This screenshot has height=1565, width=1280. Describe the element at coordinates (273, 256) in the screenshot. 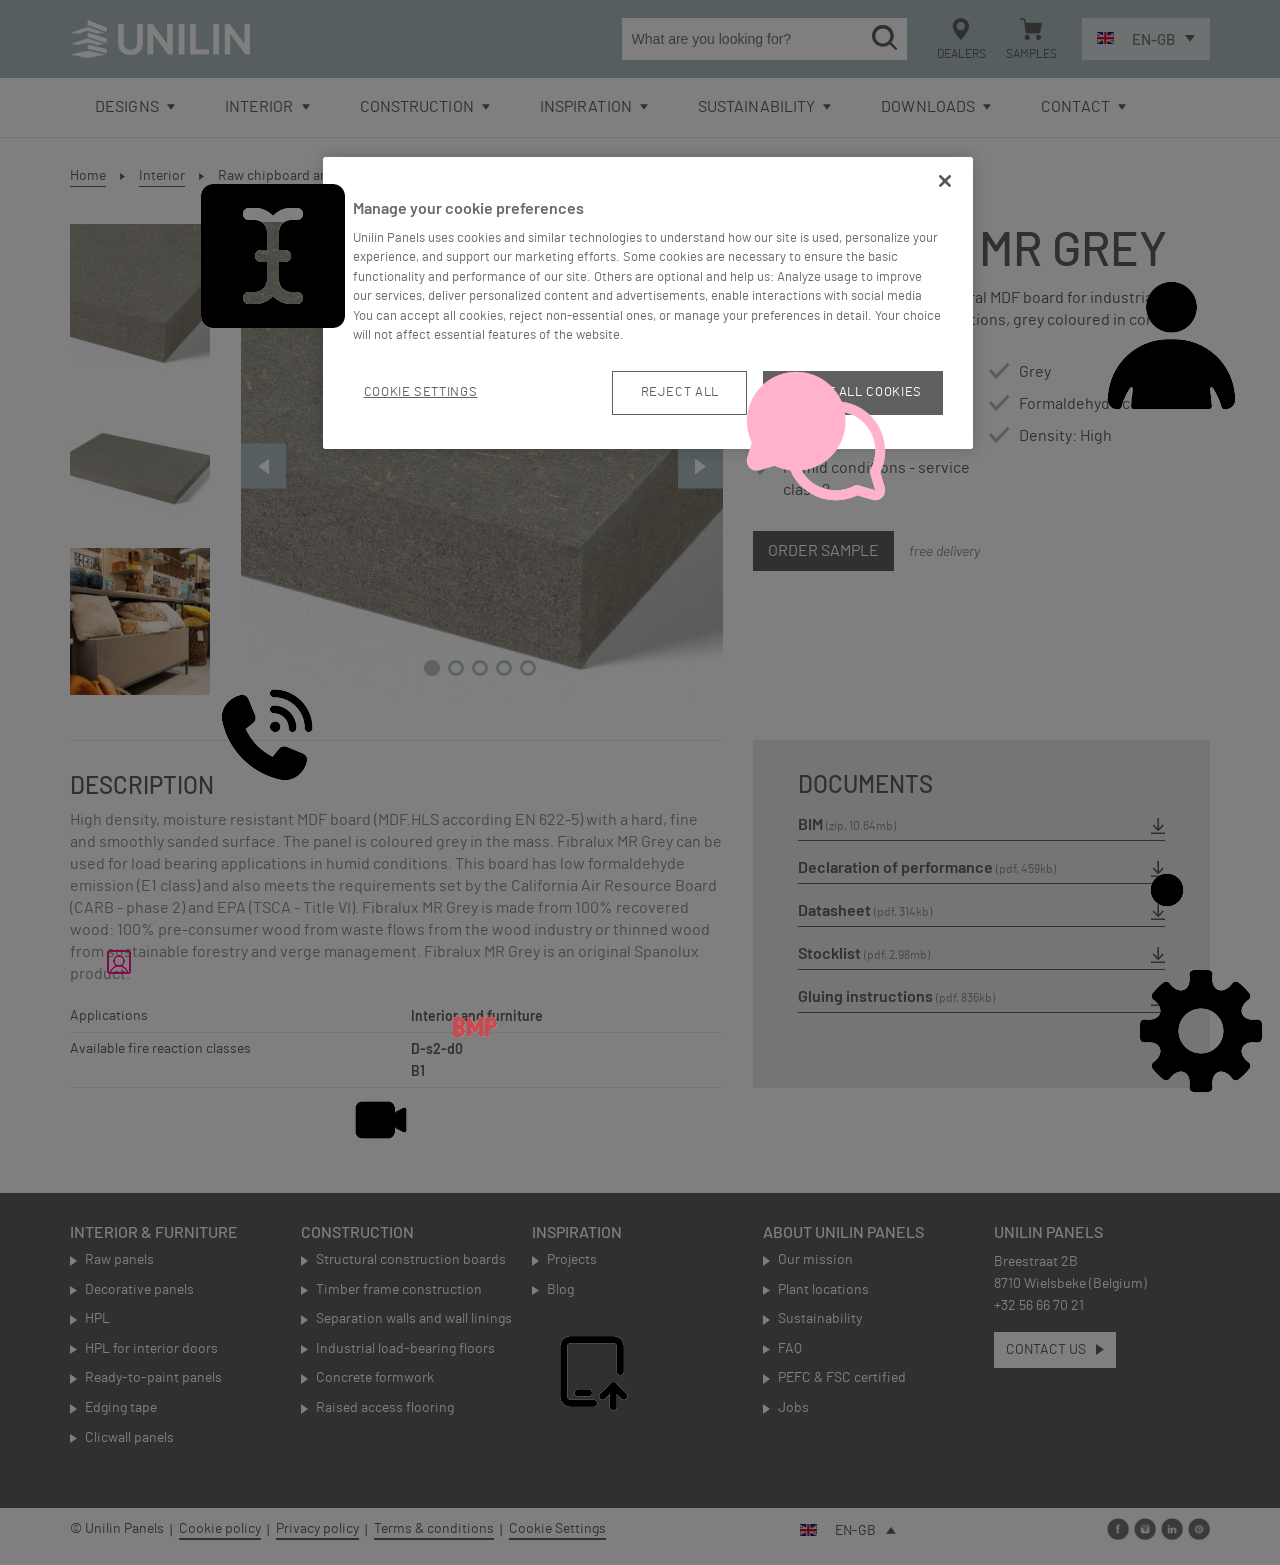

I see `text input field cursor indicator` at that location.